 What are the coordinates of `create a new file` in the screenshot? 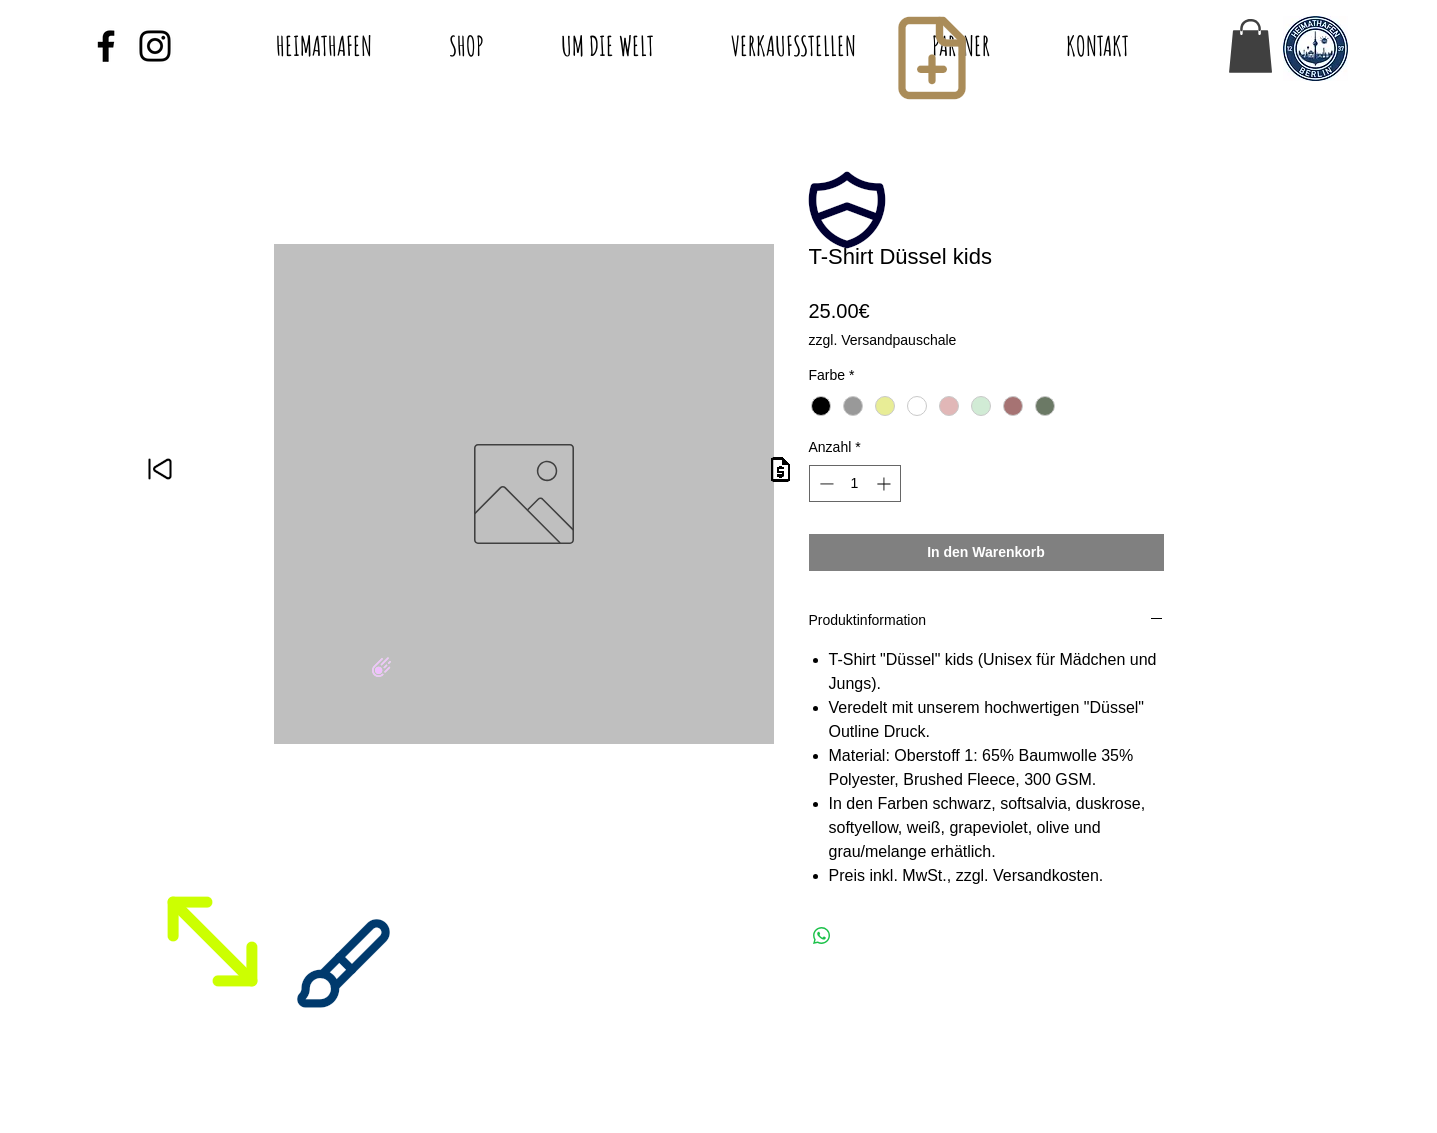 It's located at (932, 58).